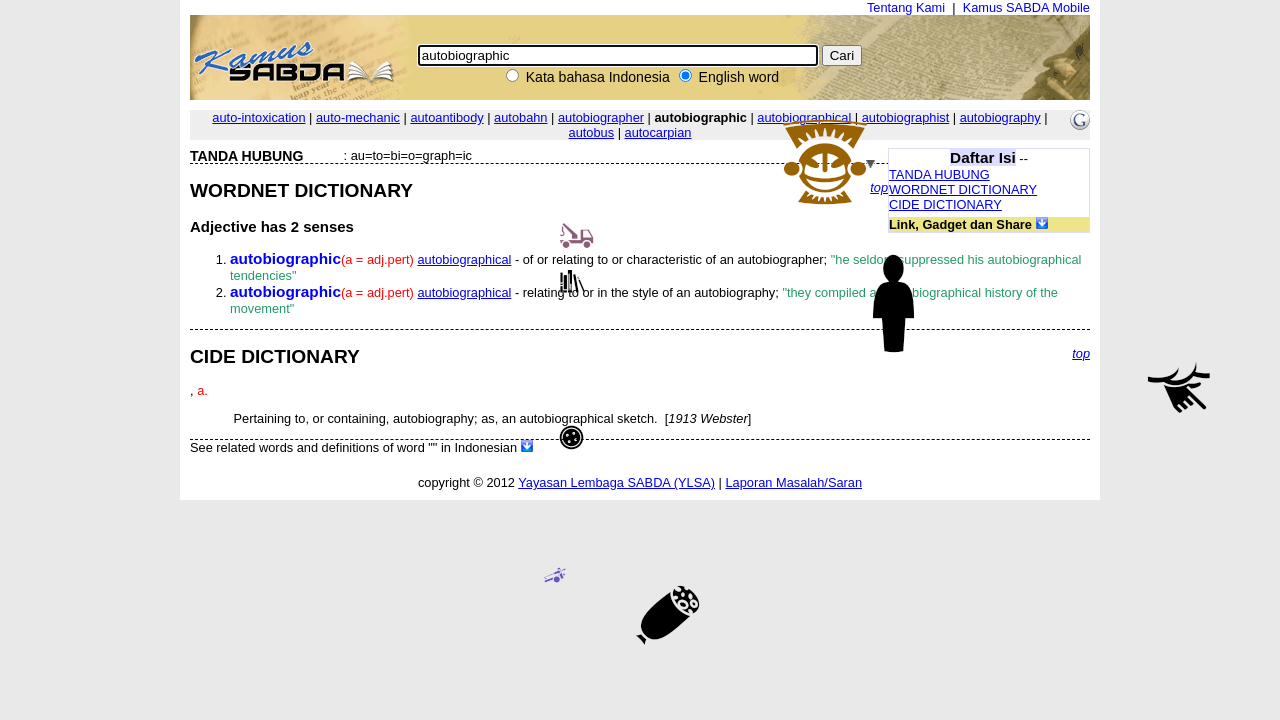  Describe the element at coordinates (825, 162) in the screenshot. I see `decorative tribal or aztec-themed game badge` at that location.